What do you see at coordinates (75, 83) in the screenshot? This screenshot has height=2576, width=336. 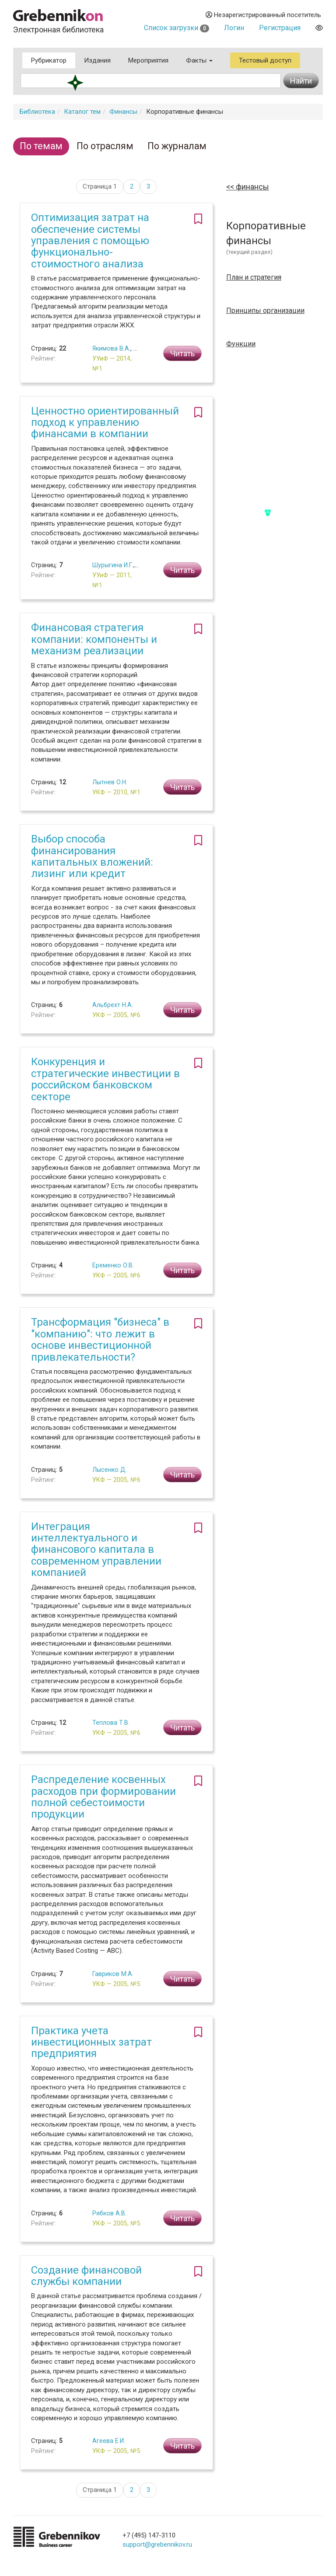 I see `throwing star weapon in a game inventory` at bounding box center [75, 83].